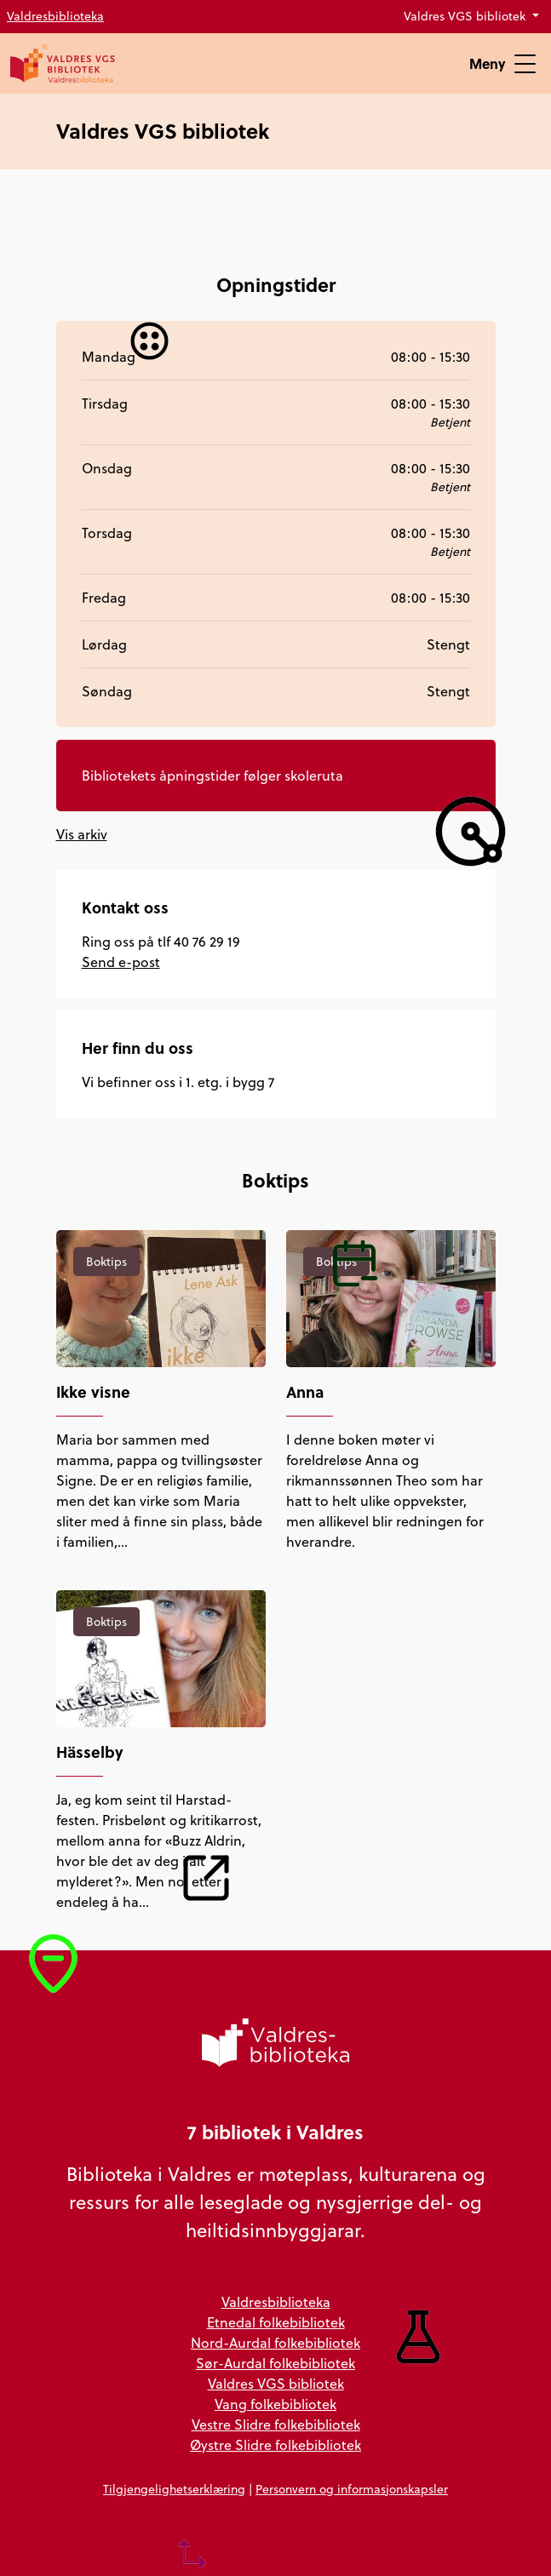  Describe the element at coordinates (149, 341) in the screenshot. I see `connect to Twilio communication services` at that location.